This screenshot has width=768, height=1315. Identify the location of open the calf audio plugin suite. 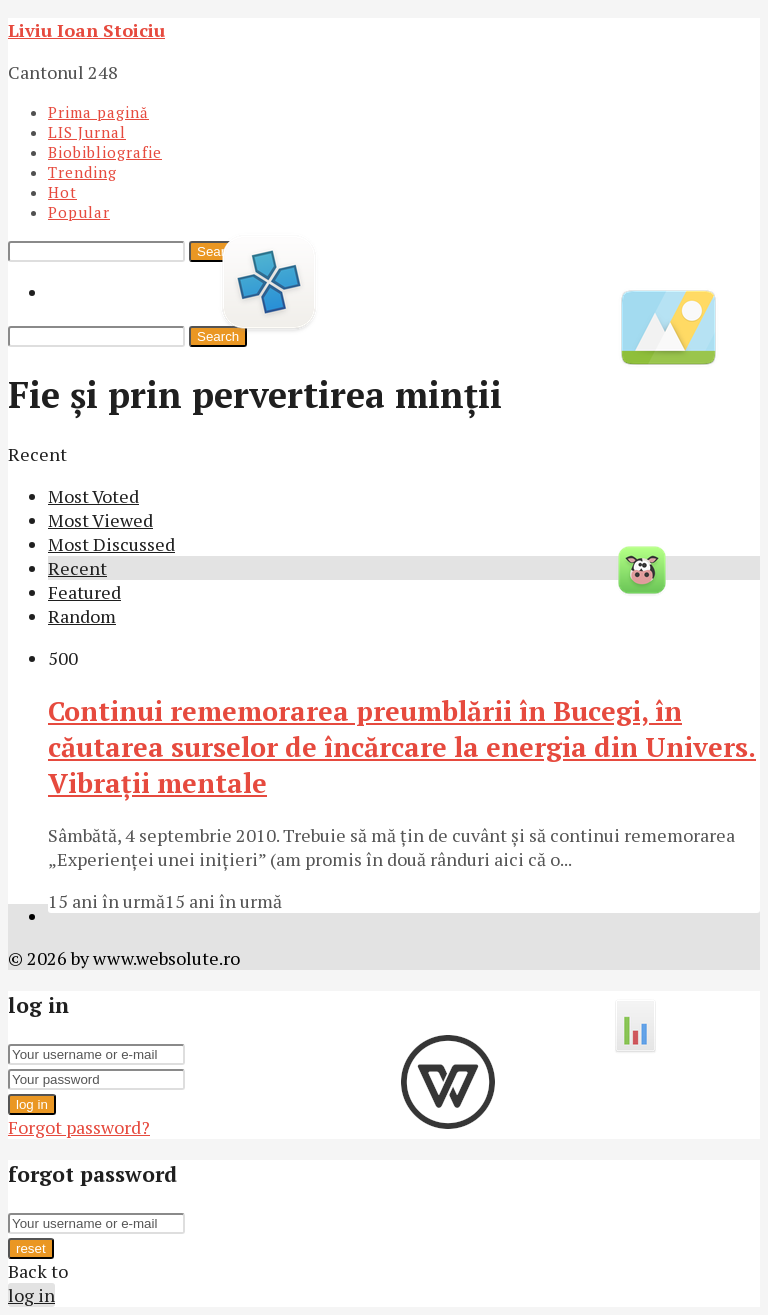
(642, 570).